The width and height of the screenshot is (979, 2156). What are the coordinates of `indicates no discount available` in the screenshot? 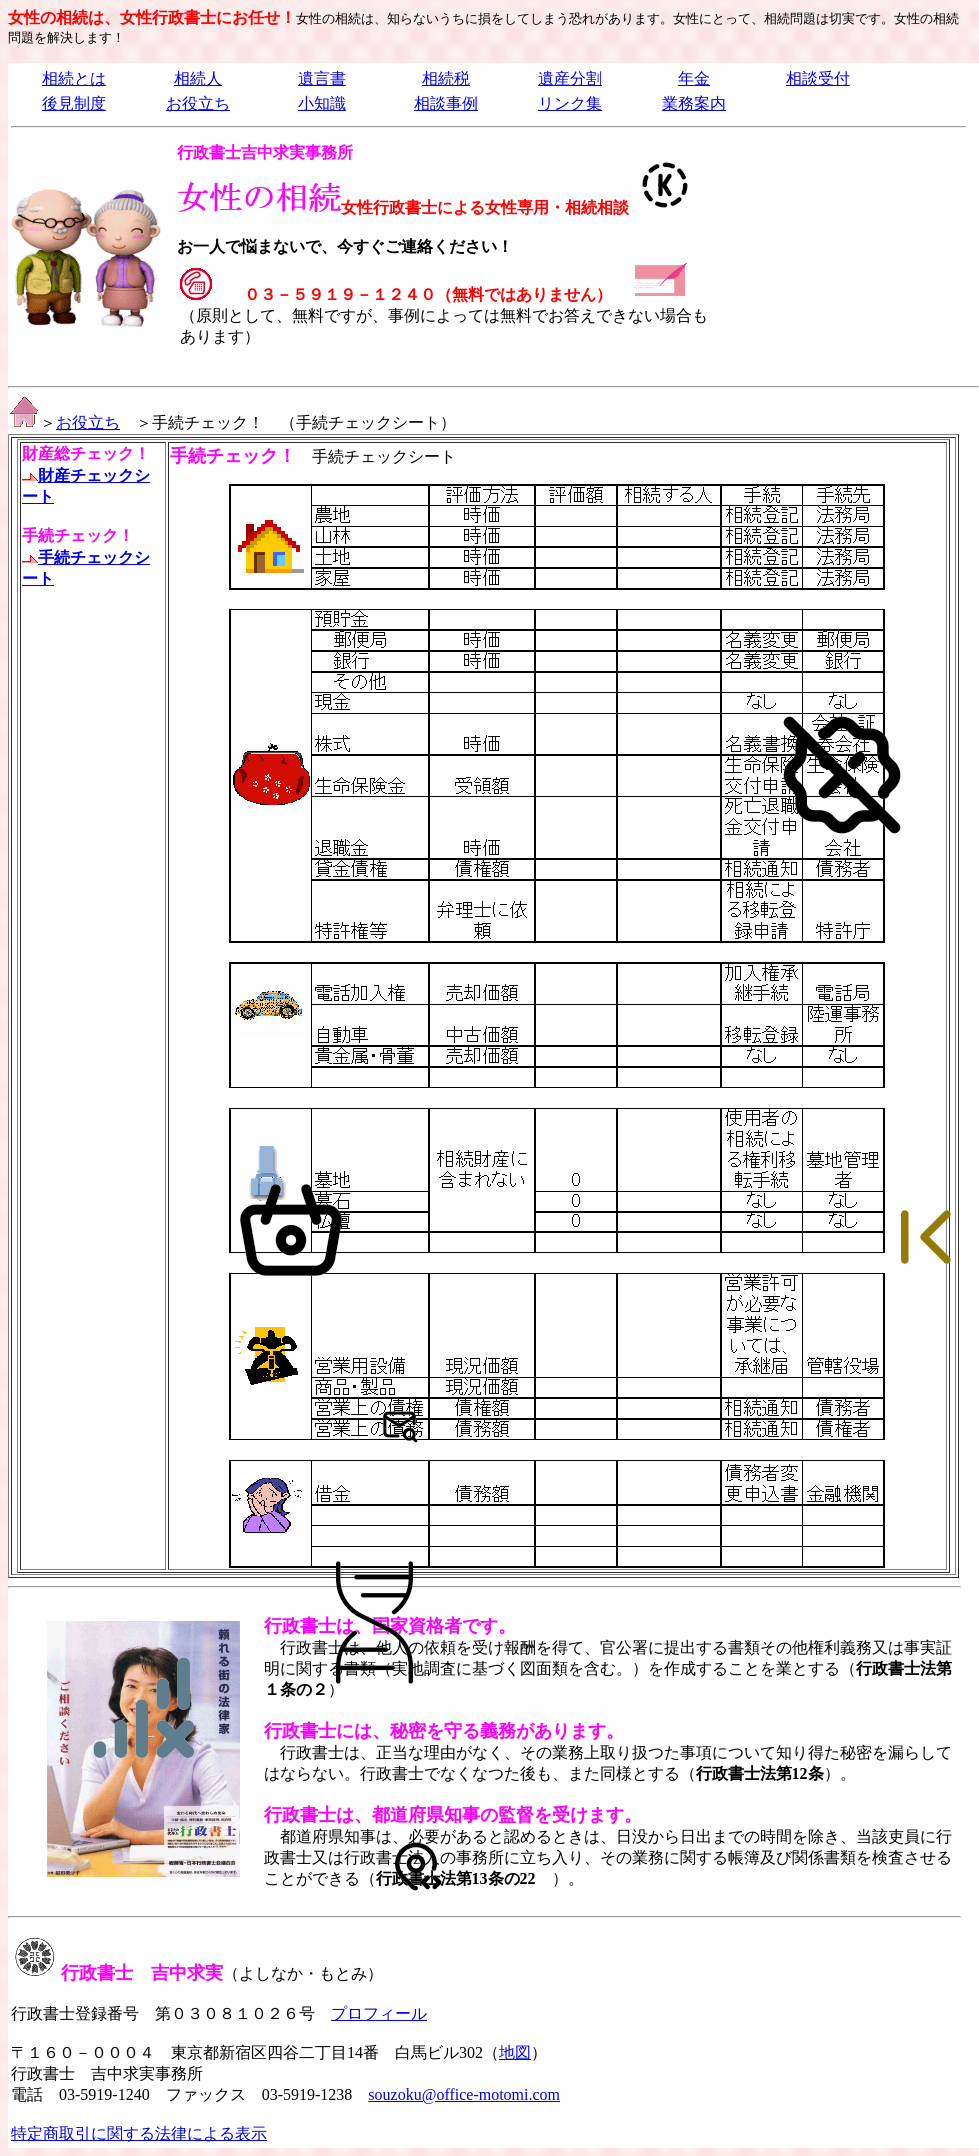 It's located at (842, 775).